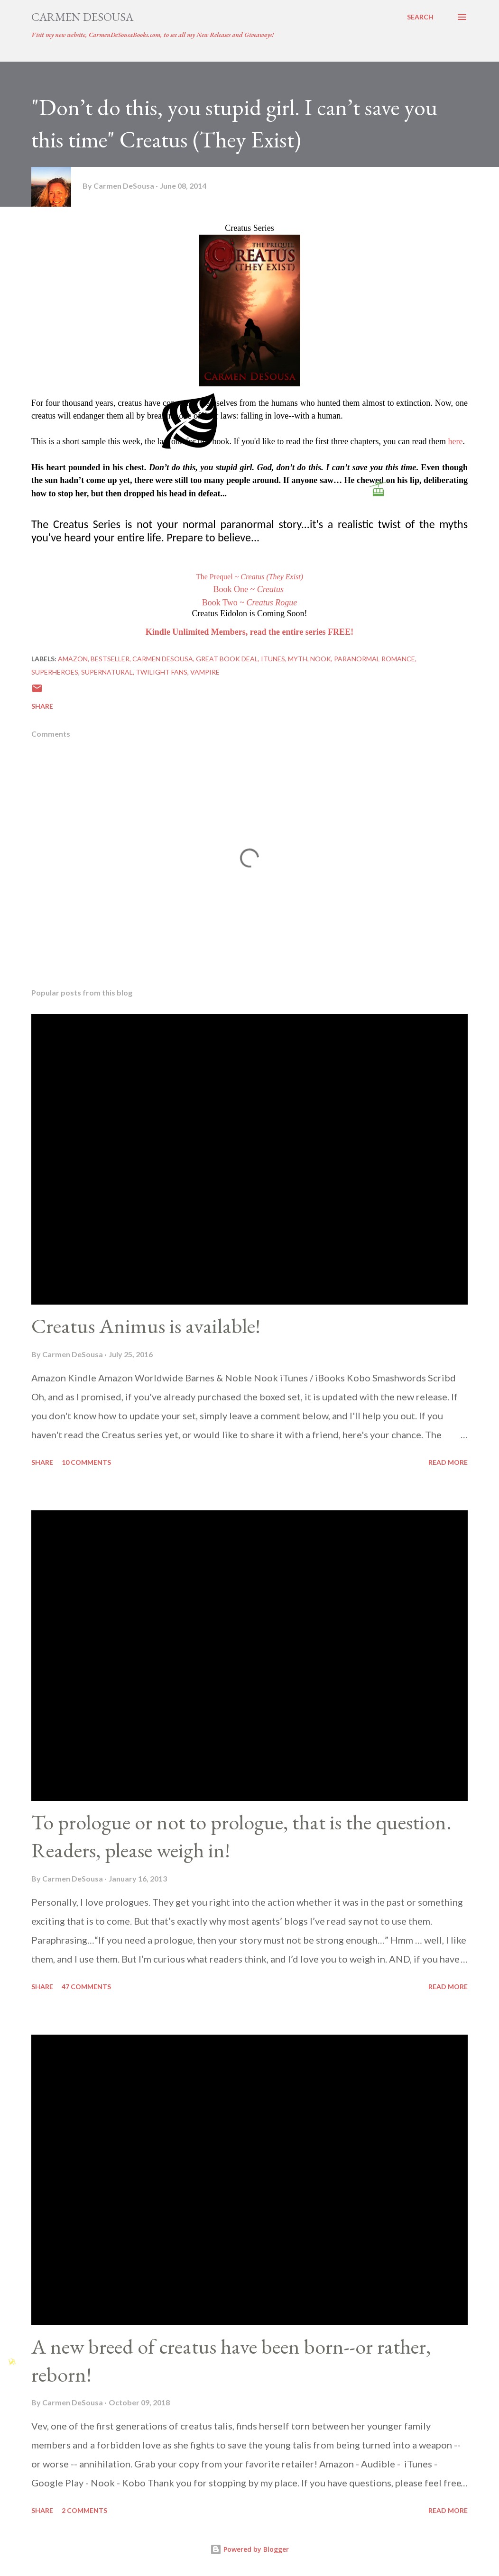  I want to click on access multi-tool or utility features, so click(12, 2362).